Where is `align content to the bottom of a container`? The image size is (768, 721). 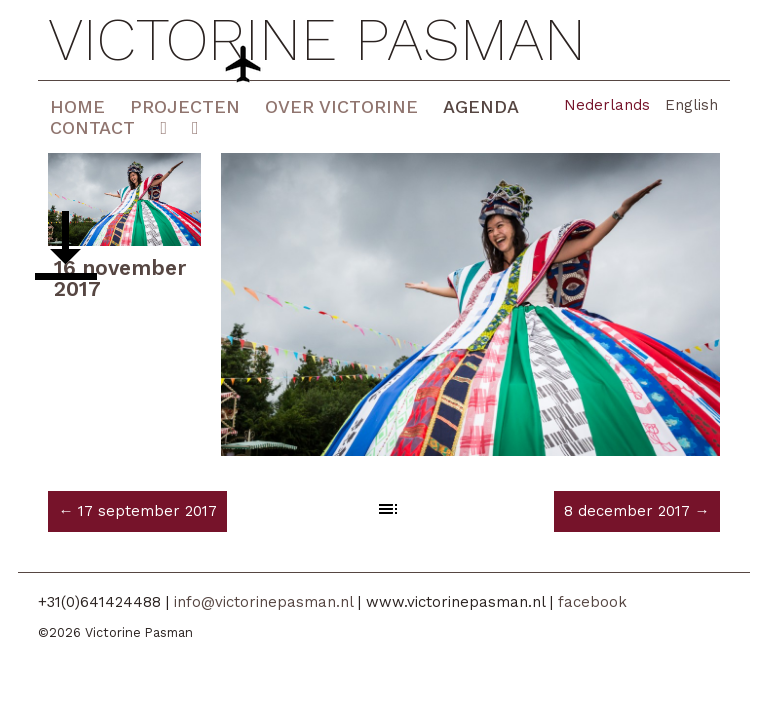 align content to the bottom of a container is located at coordinates (65, 245).